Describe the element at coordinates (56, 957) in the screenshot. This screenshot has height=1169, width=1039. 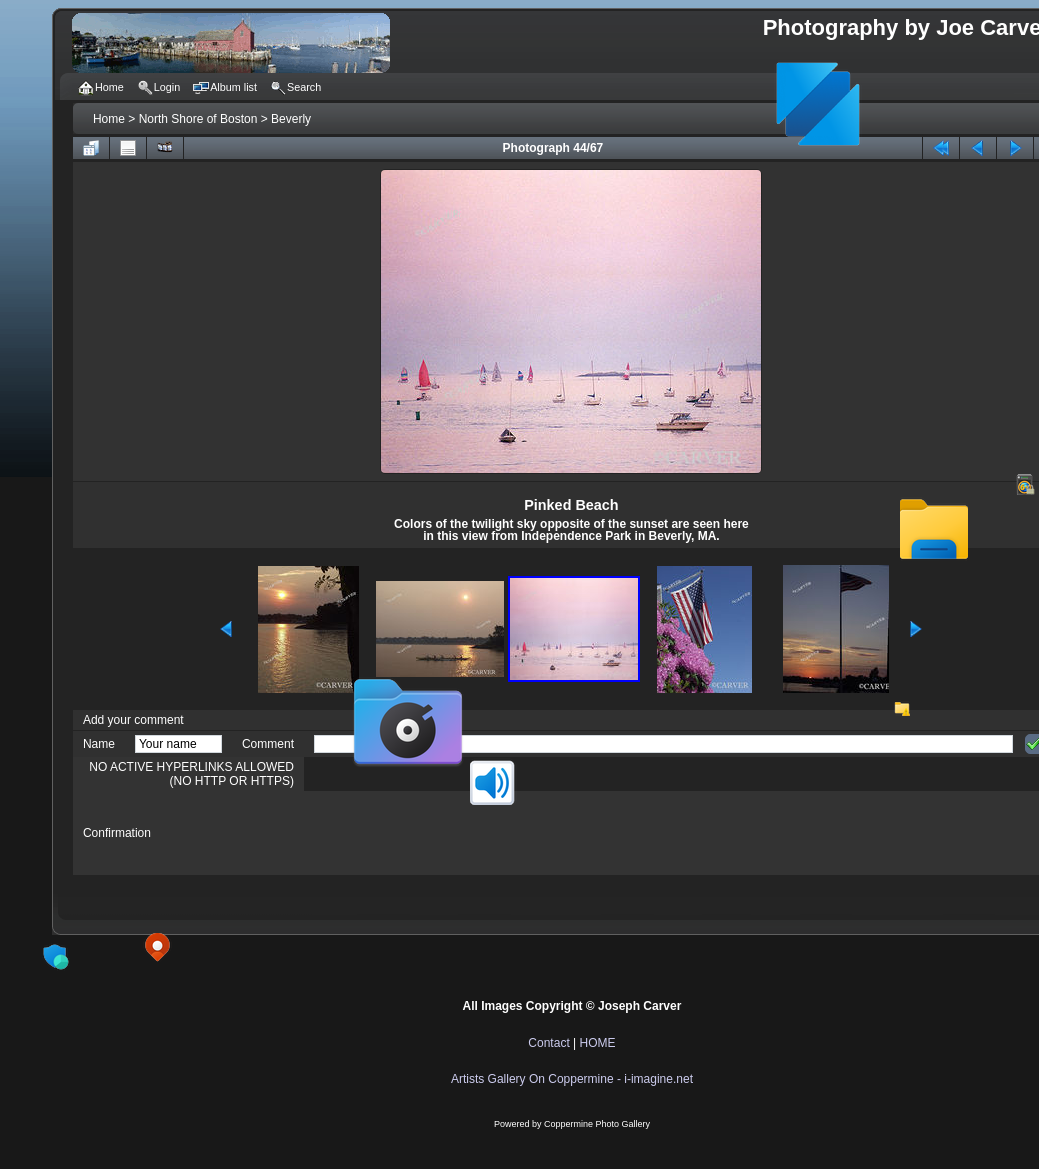
I see `view security status or protection settings` at that location.